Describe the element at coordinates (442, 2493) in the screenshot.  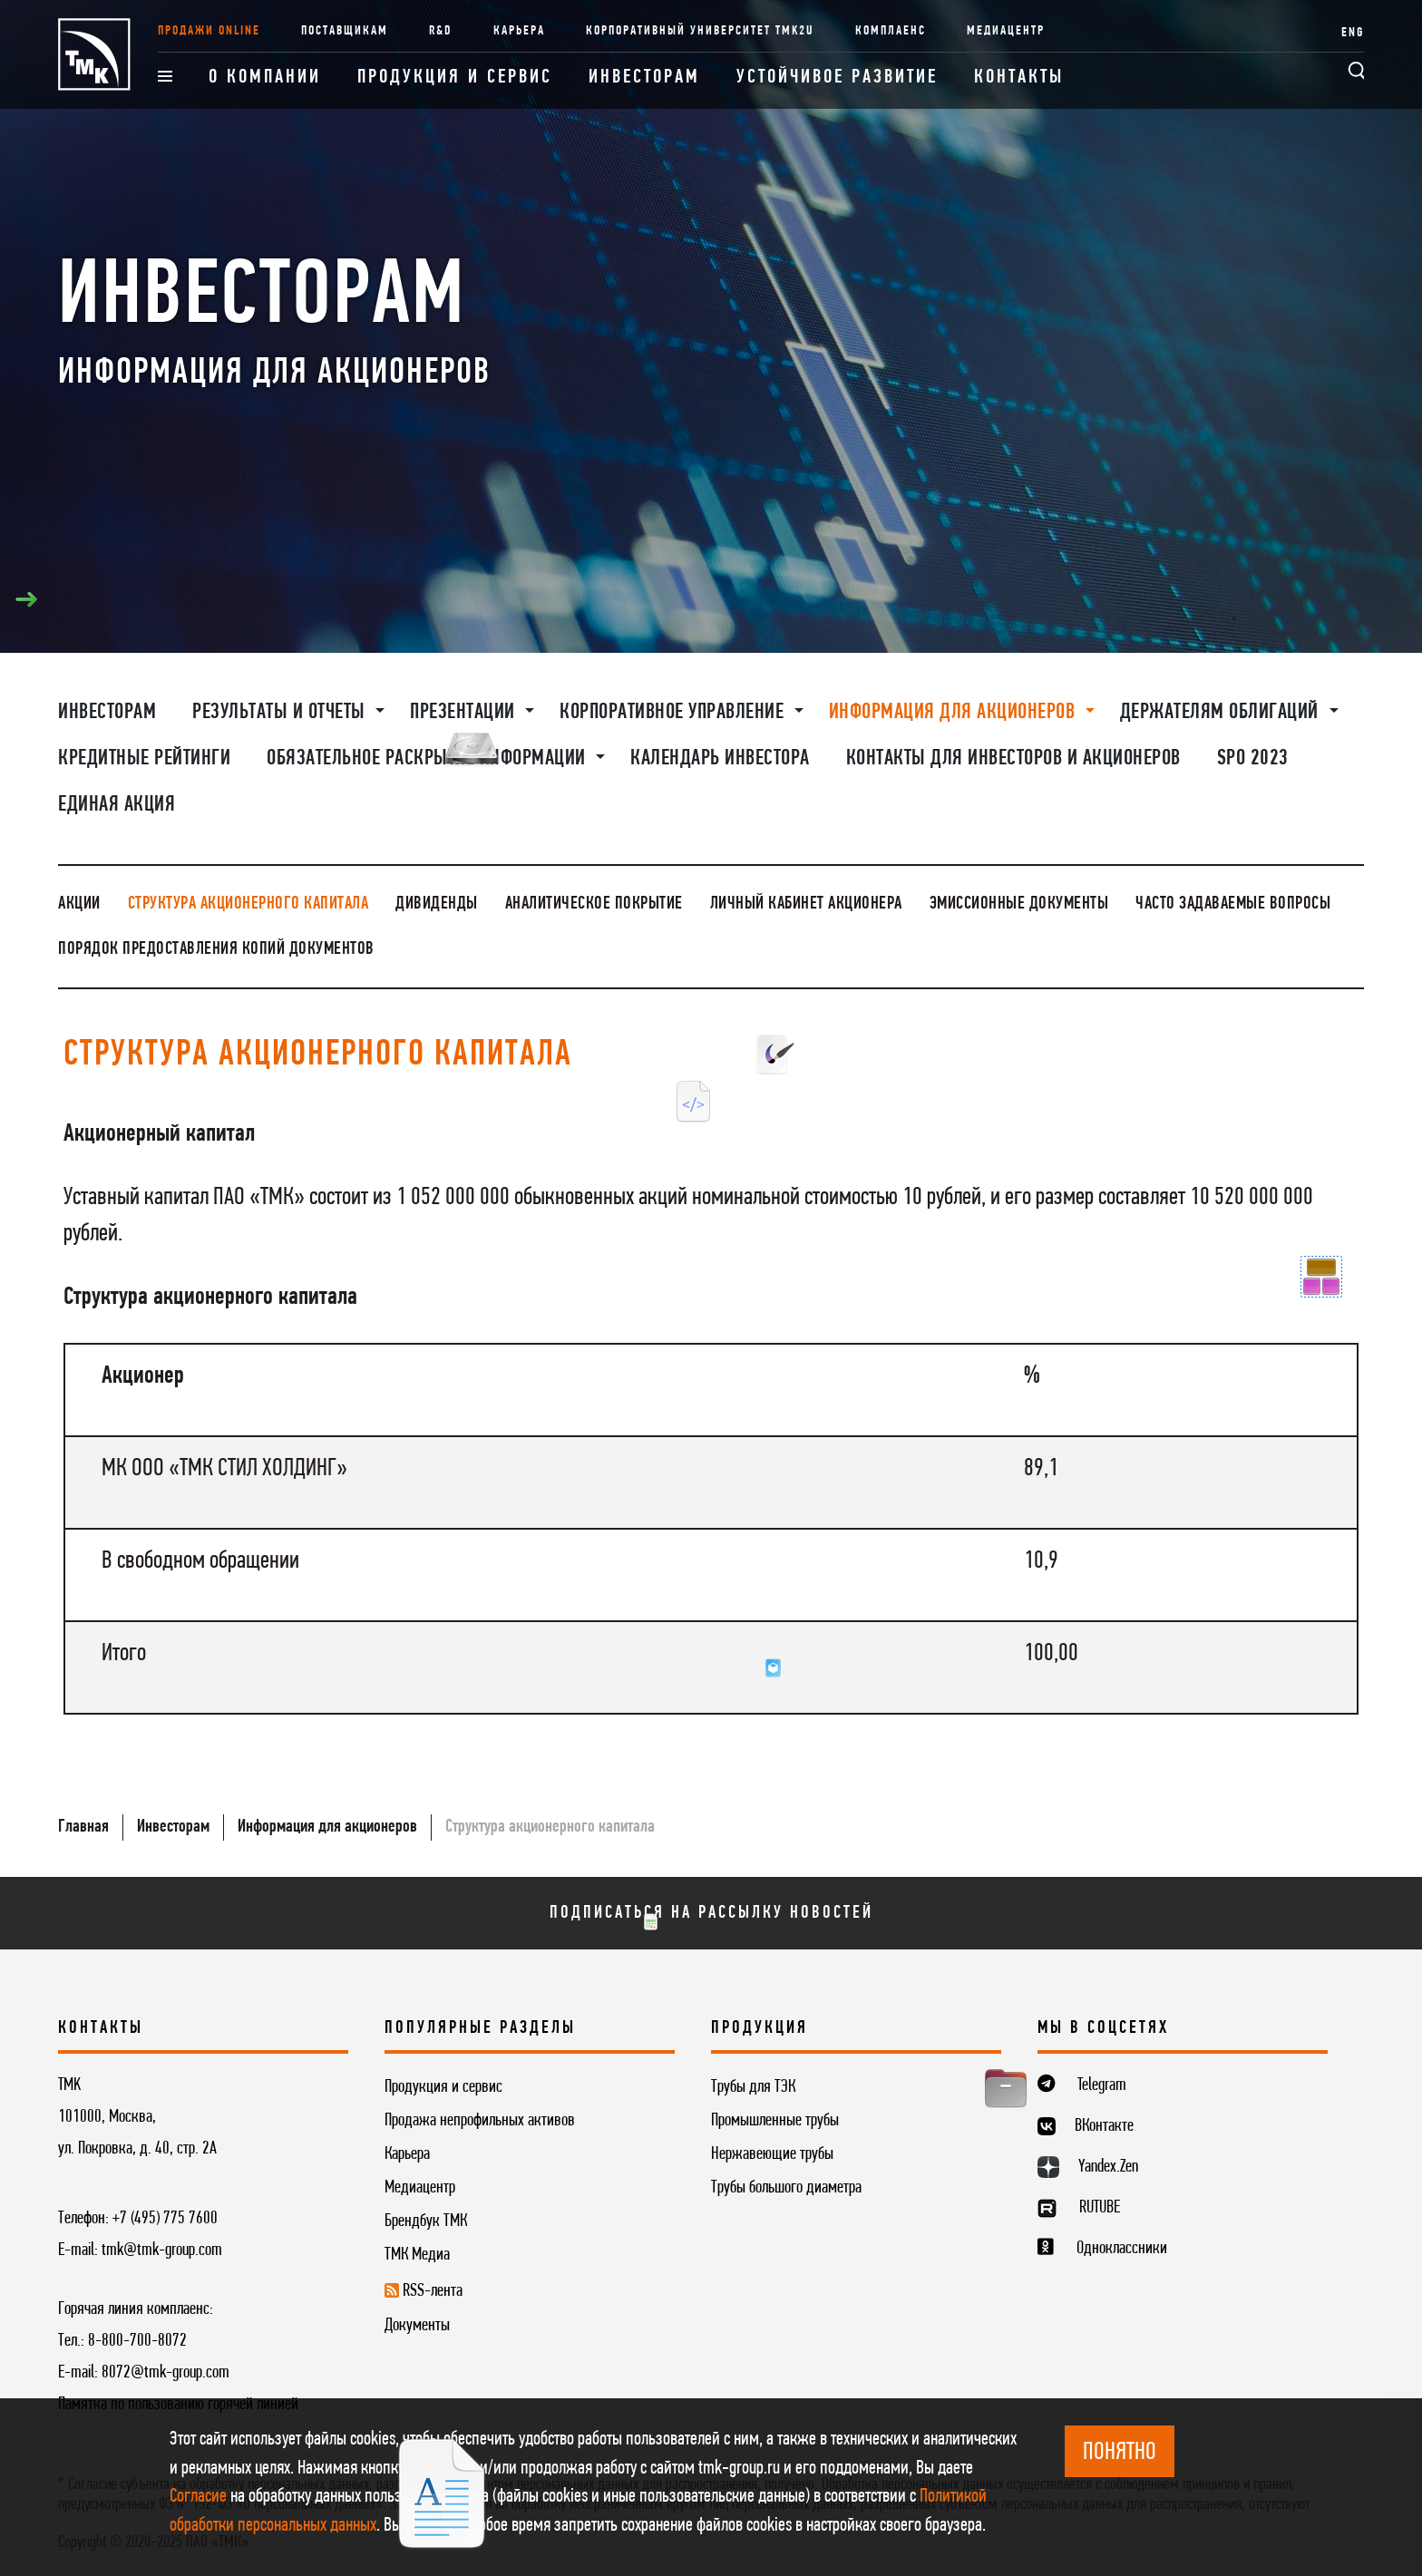
I see `open a text document file` at that location.